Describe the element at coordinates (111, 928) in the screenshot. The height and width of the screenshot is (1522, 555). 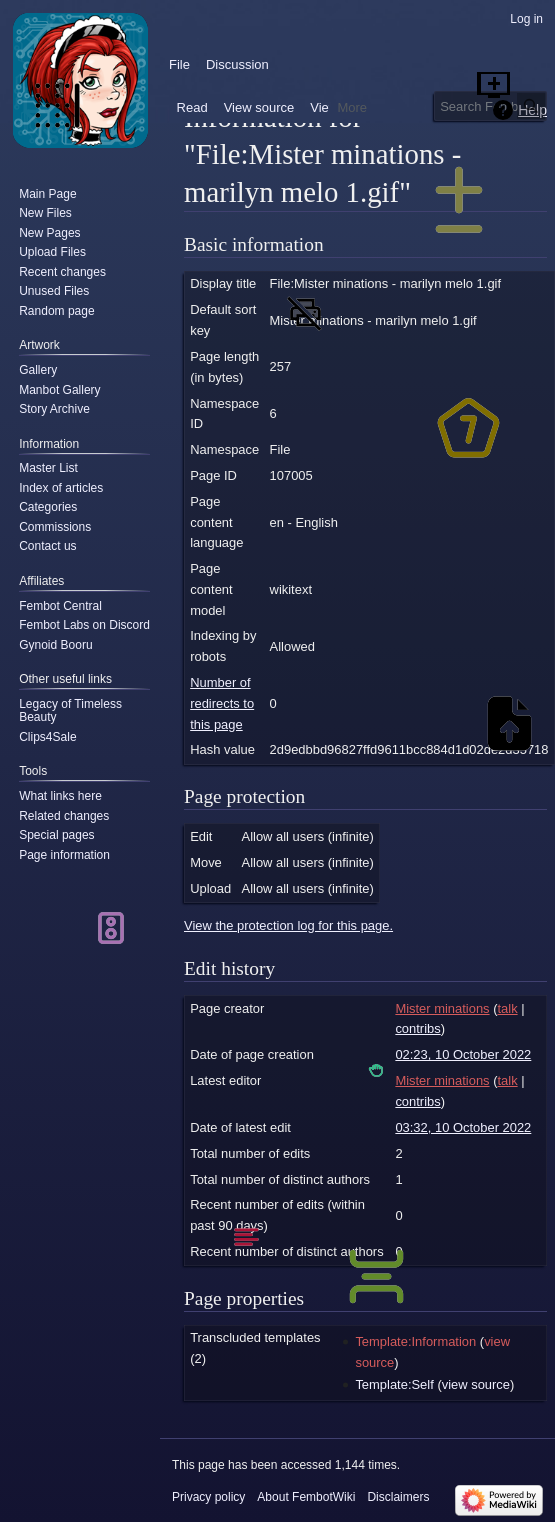
I see `adjust audio or speaker settings` at that location.